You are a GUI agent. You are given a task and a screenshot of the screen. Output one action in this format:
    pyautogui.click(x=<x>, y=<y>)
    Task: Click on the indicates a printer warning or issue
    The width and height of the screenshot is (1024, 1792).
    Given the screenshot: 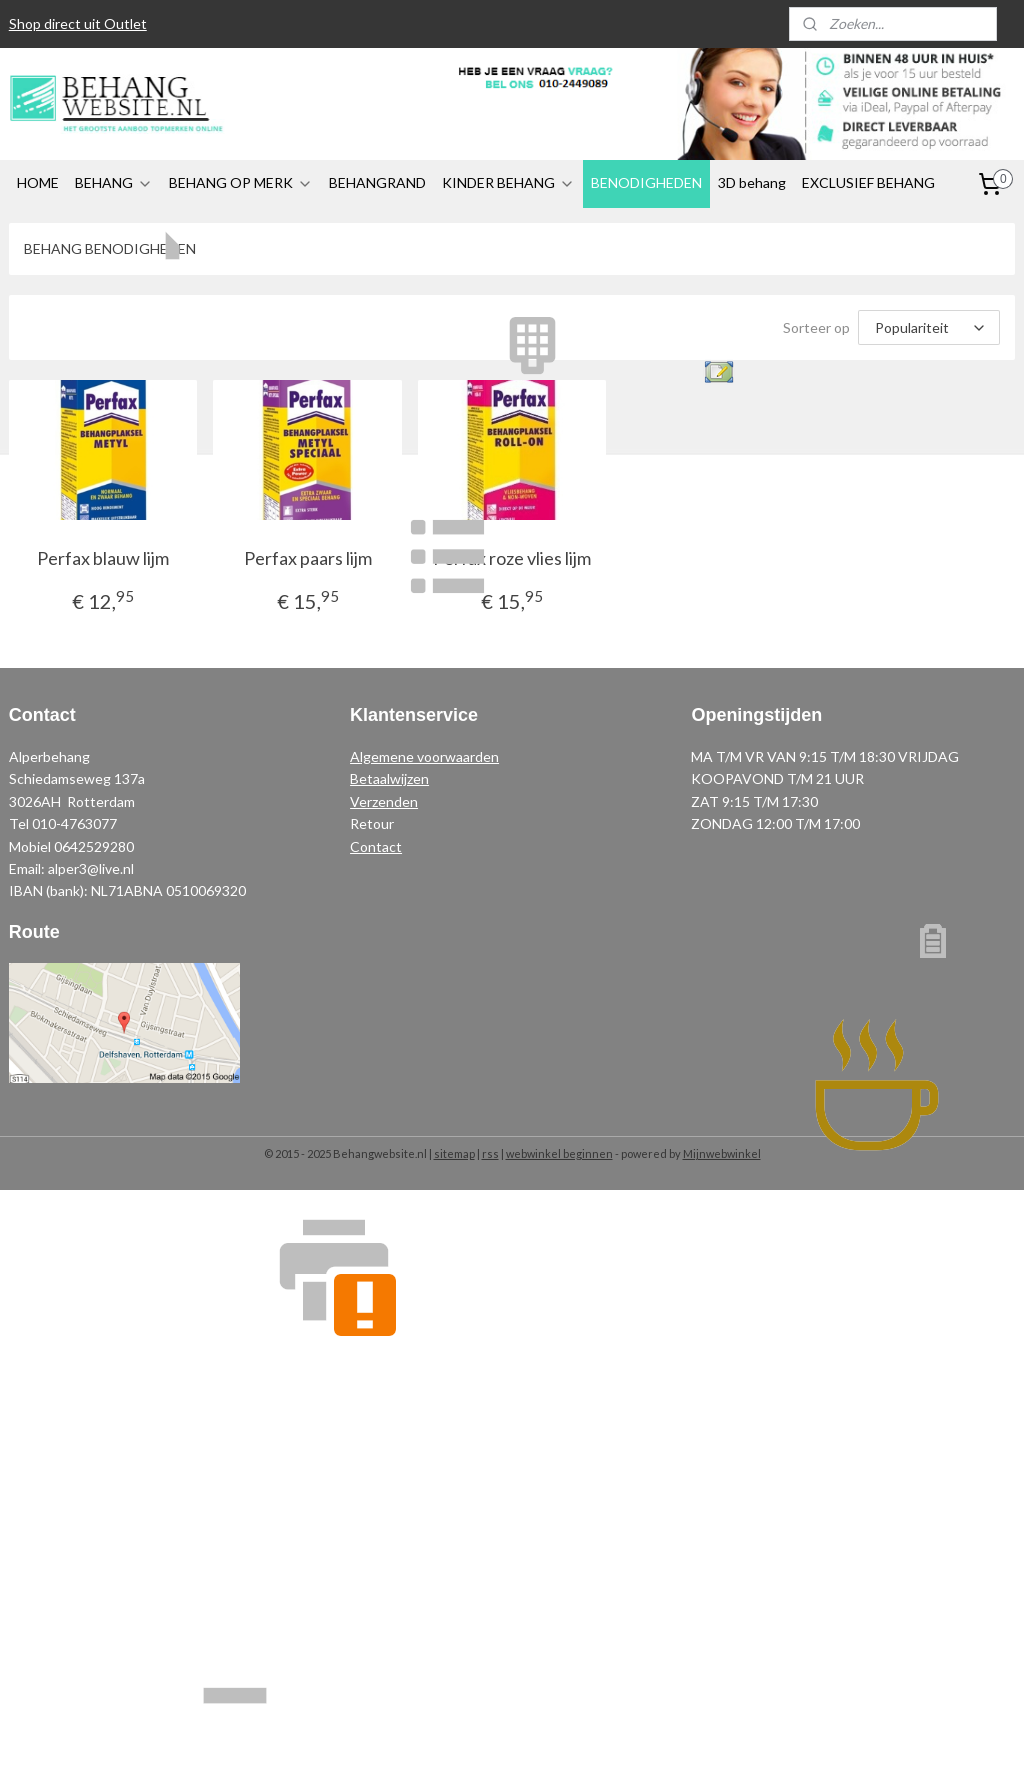 What is the action you would take?
    pyautogui.click(x=334, y=1274)
    